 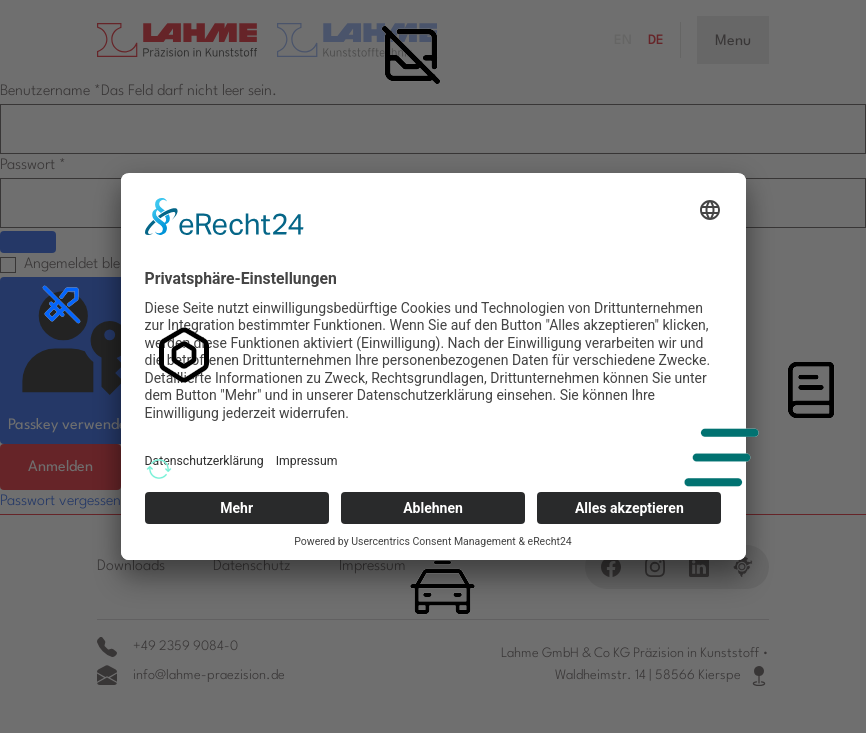 What do you see at coordinates (184, 355) in the screenshot?
I see `access assembly or component management` at bounding box center [184, 355].